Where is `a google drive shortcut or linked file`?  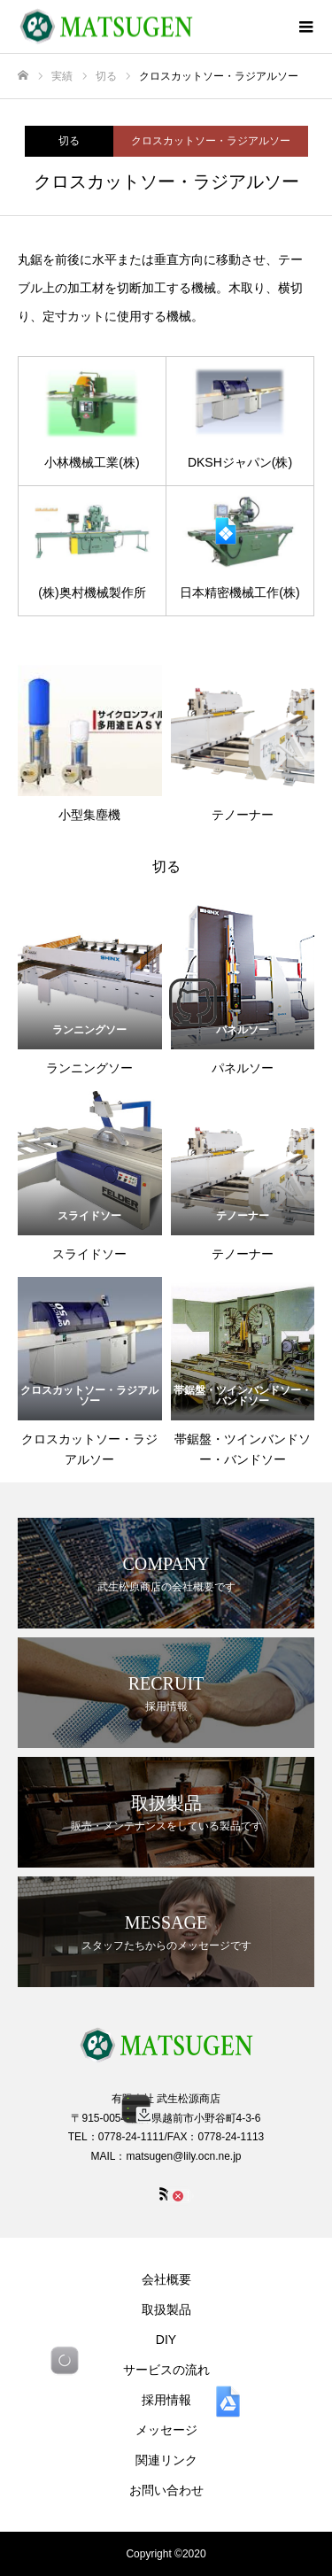 a google drive shortcut or linked file is located at coordinates (228, 2402).